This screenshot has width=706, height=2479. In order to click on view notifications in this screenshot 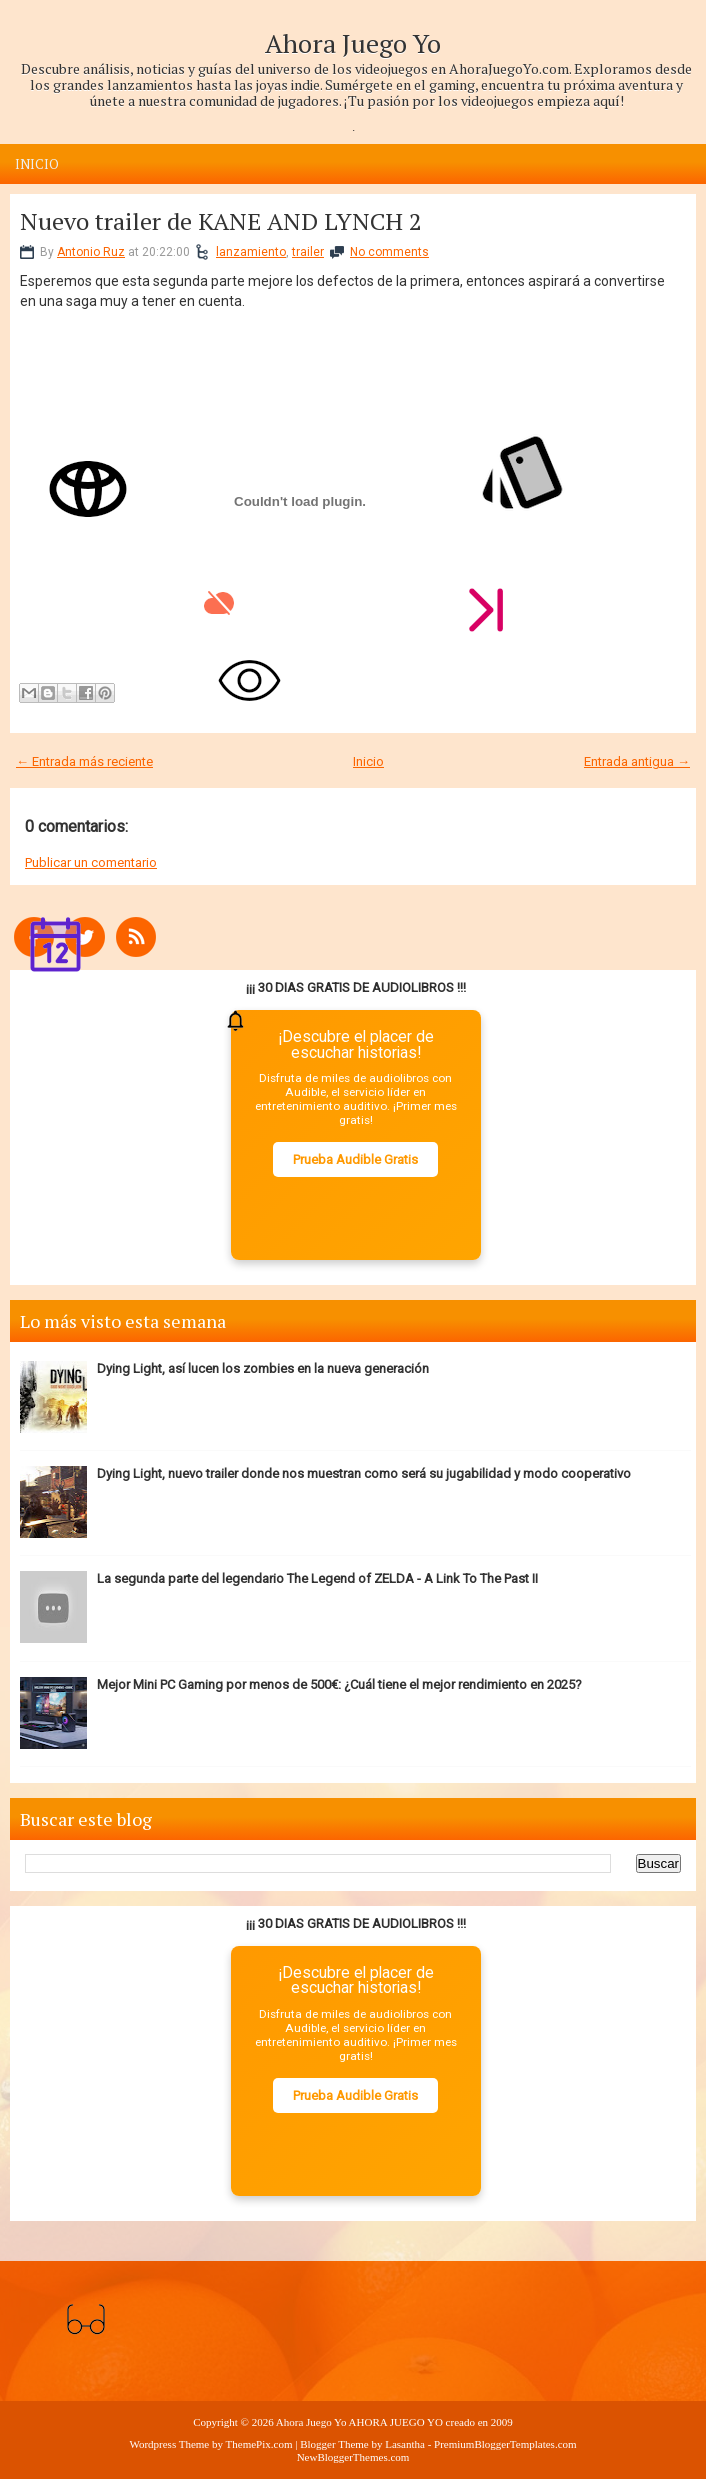, I will do `click(235, 1020)`.